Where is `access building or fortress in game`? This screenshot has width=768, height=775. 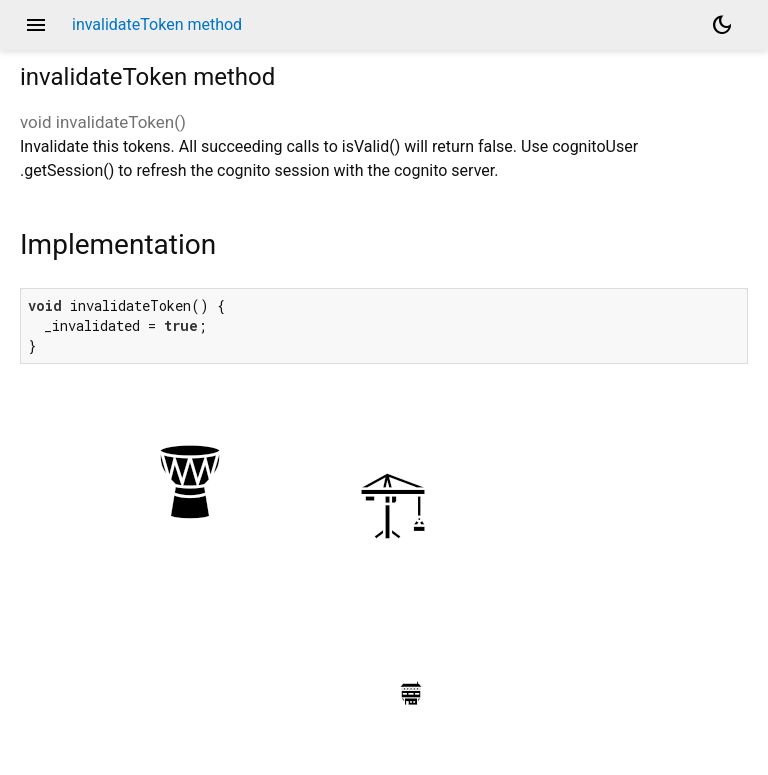 access building or fortress in game is located at coordinates (411, 693).